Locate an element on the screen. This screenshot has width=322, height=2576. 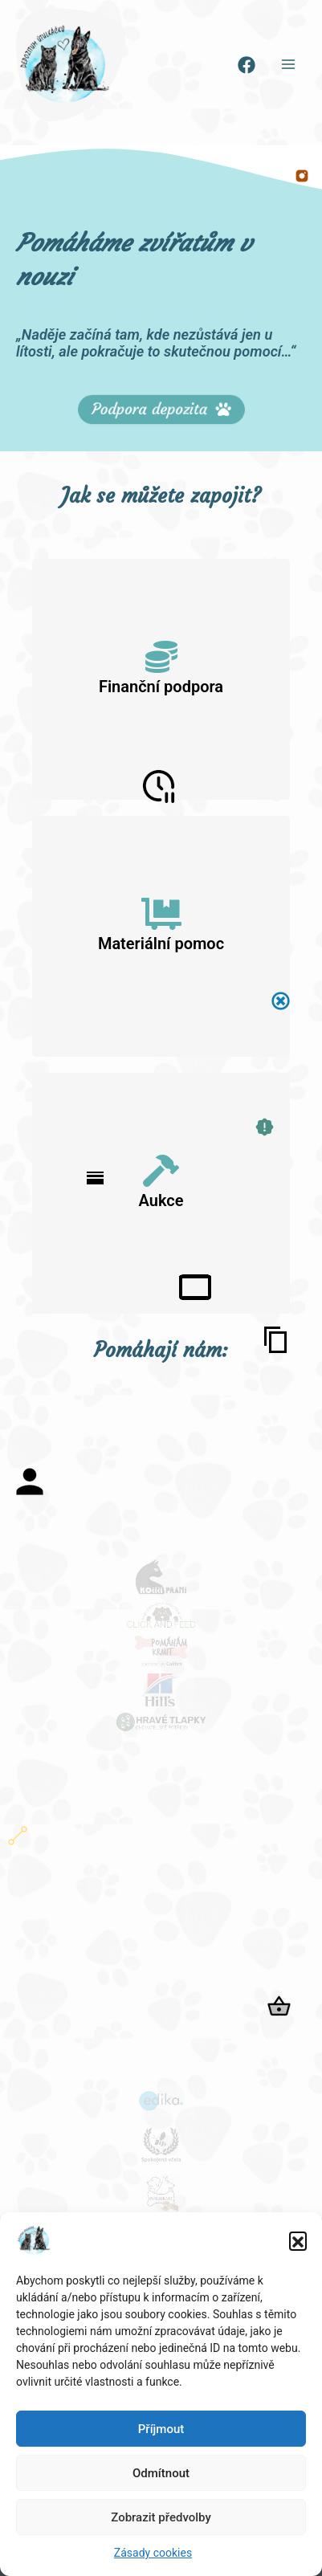
pause a timer or countdown is located at coordinates (158, 785).